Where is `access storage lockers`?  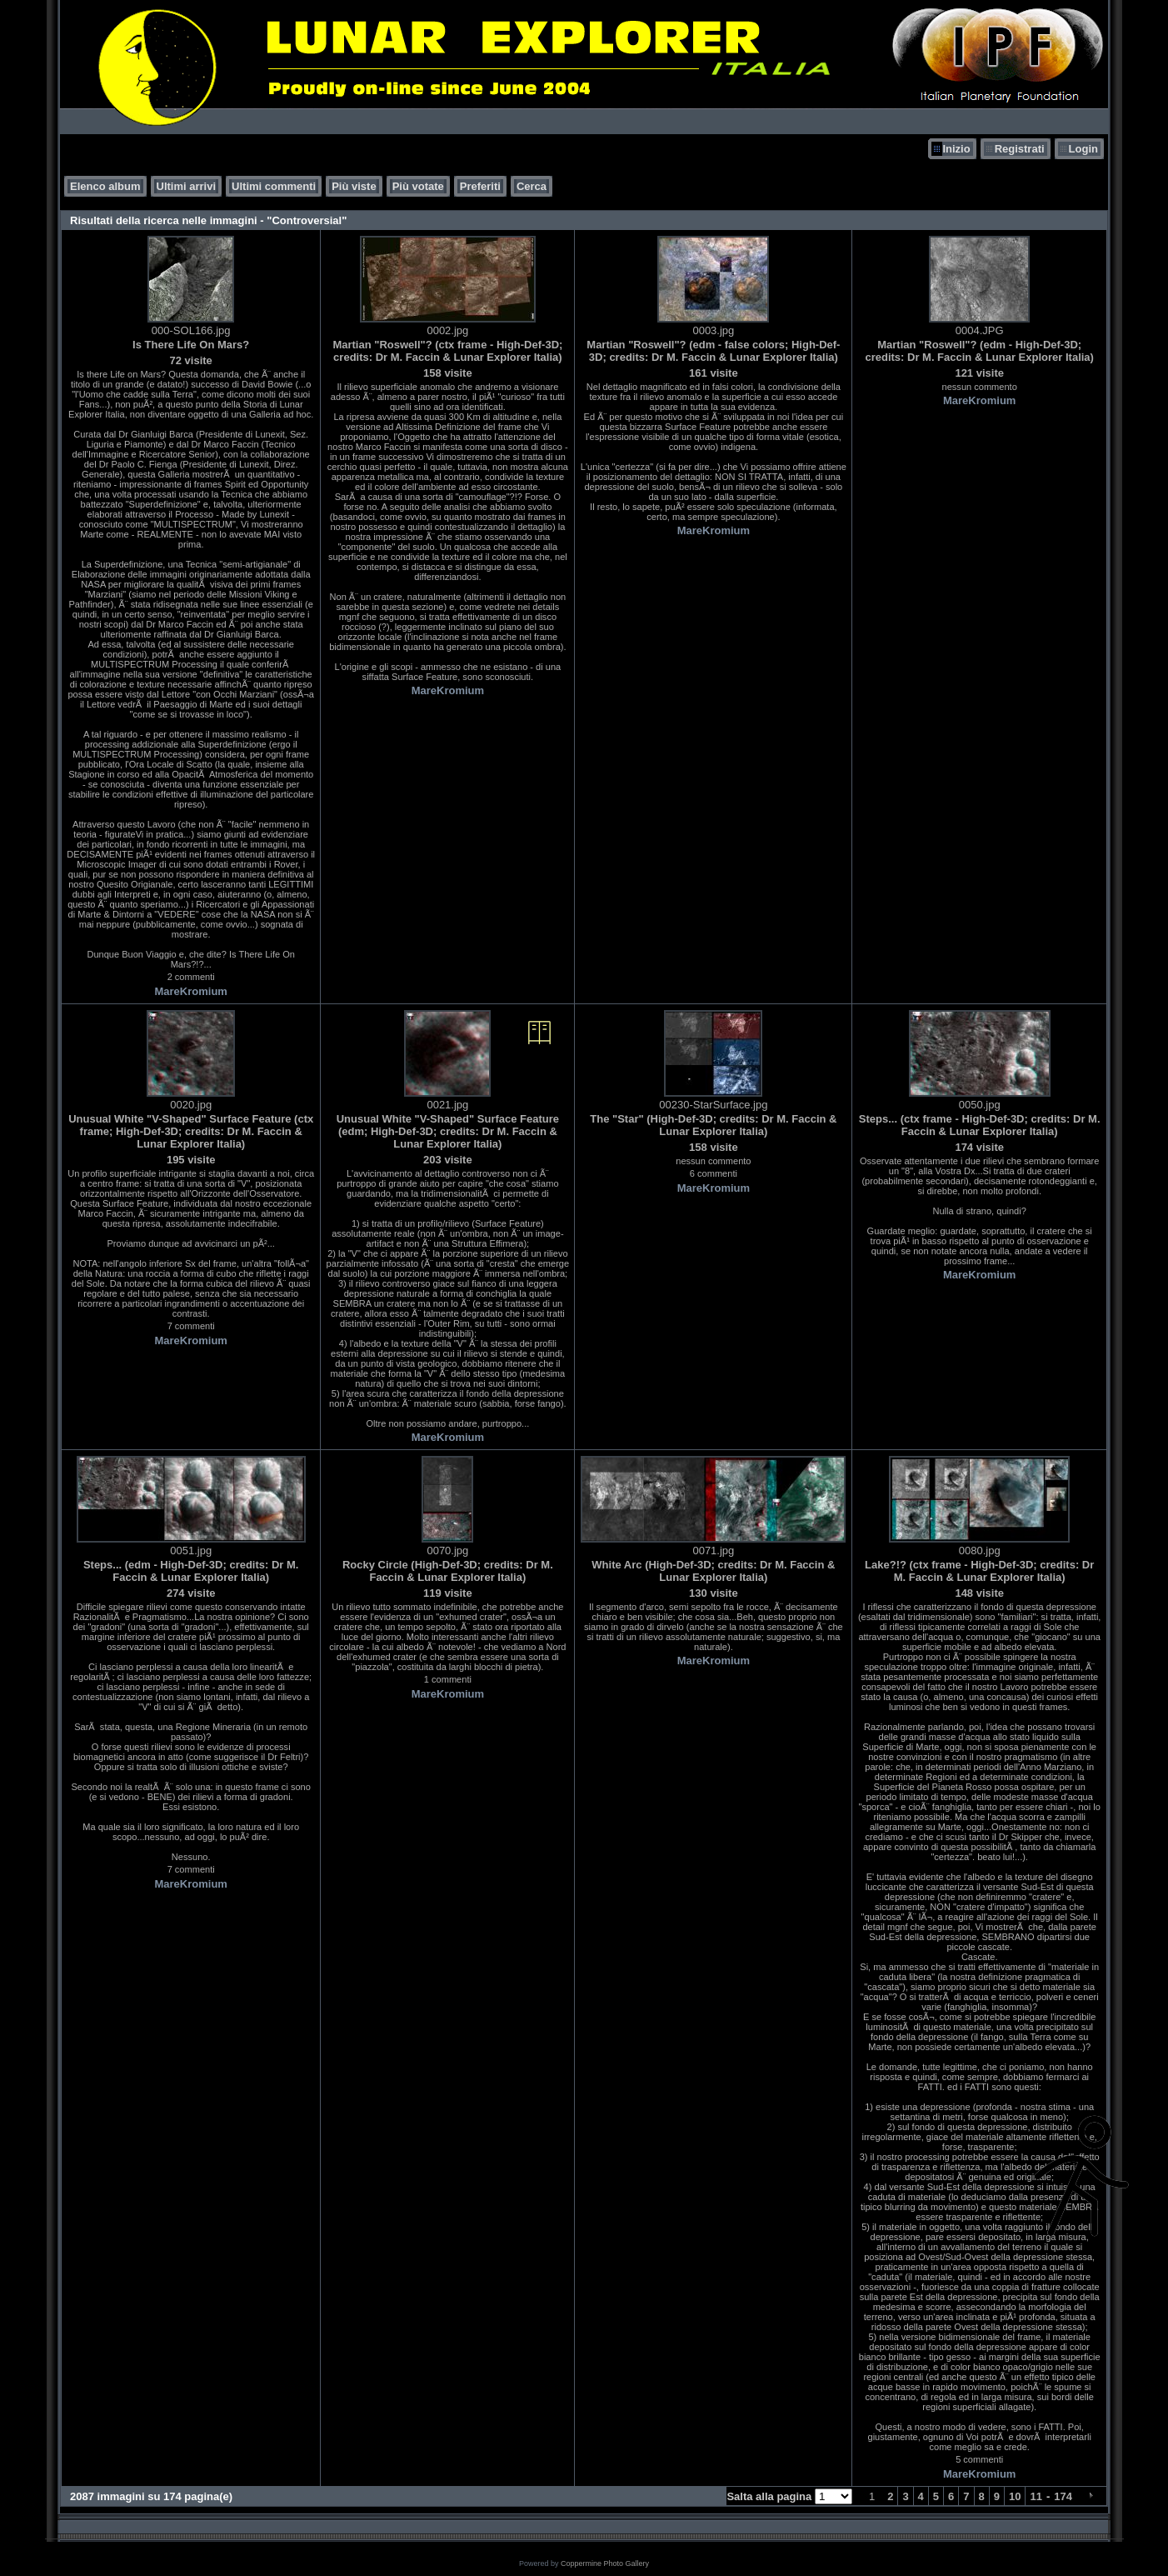
access storage lockers is located at coordinates (539, 1032).